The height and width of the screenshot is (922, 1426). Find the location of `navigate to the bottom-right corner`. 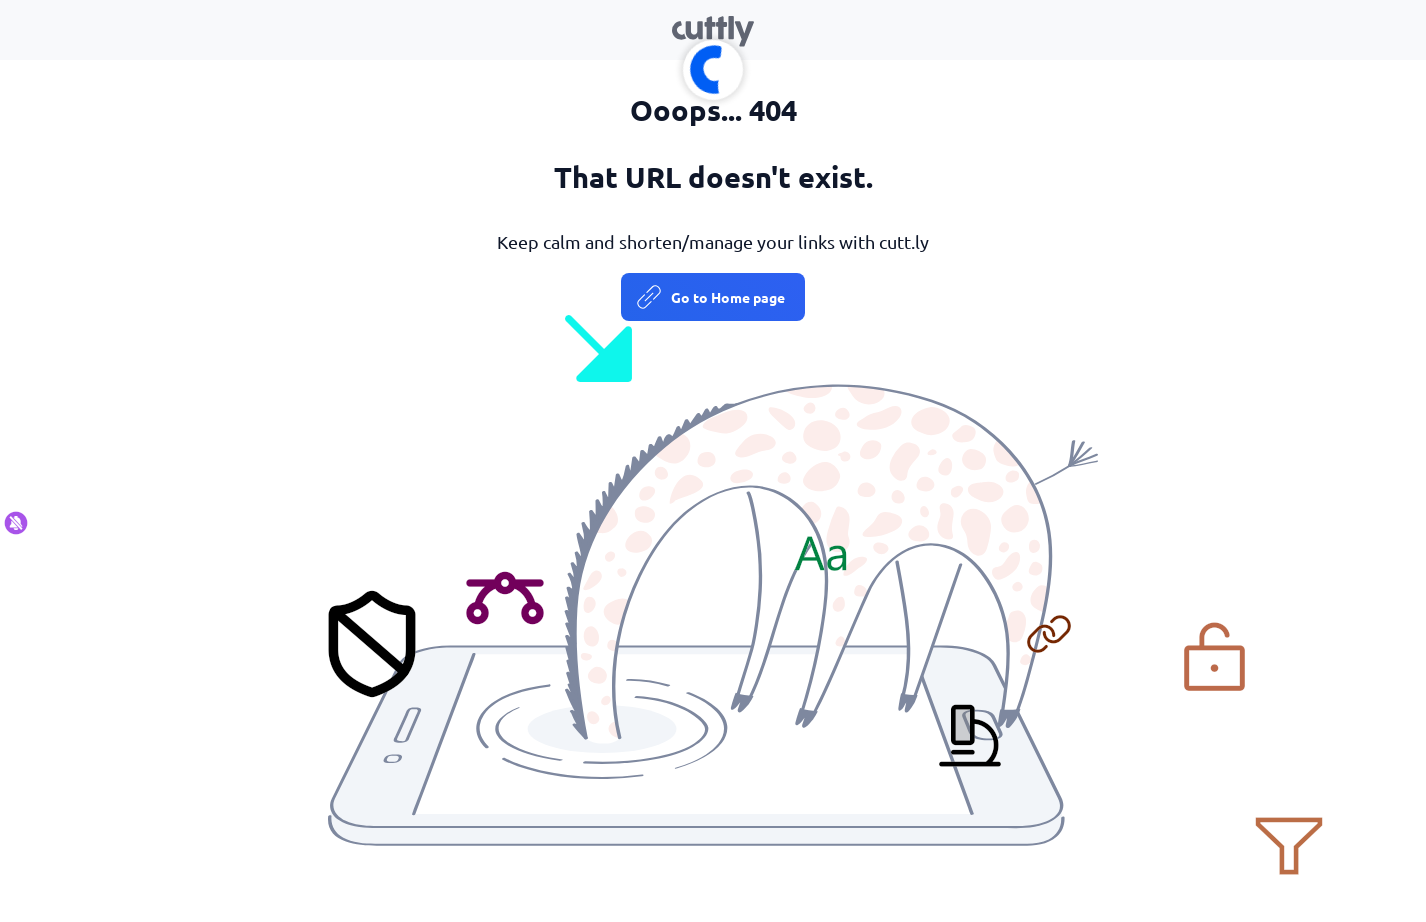

navigate to the bottom-right corner is located at coordinates (598, 348).